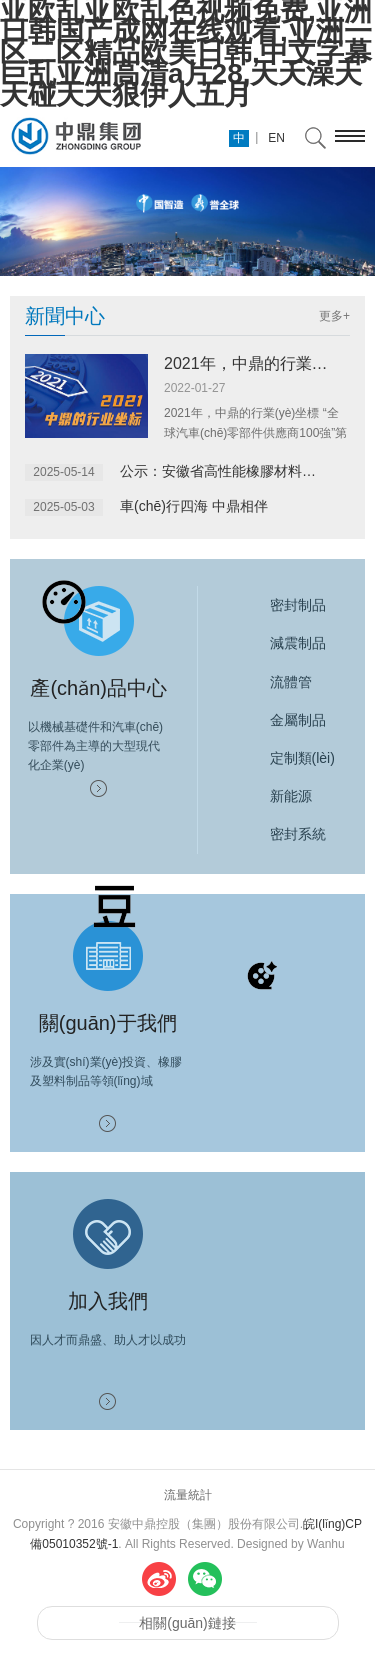 The height and width of the screenshot is (1655, 375). Describe the element at coordinates (114, 906) in the screenshot. I see `open douban app` at that location.